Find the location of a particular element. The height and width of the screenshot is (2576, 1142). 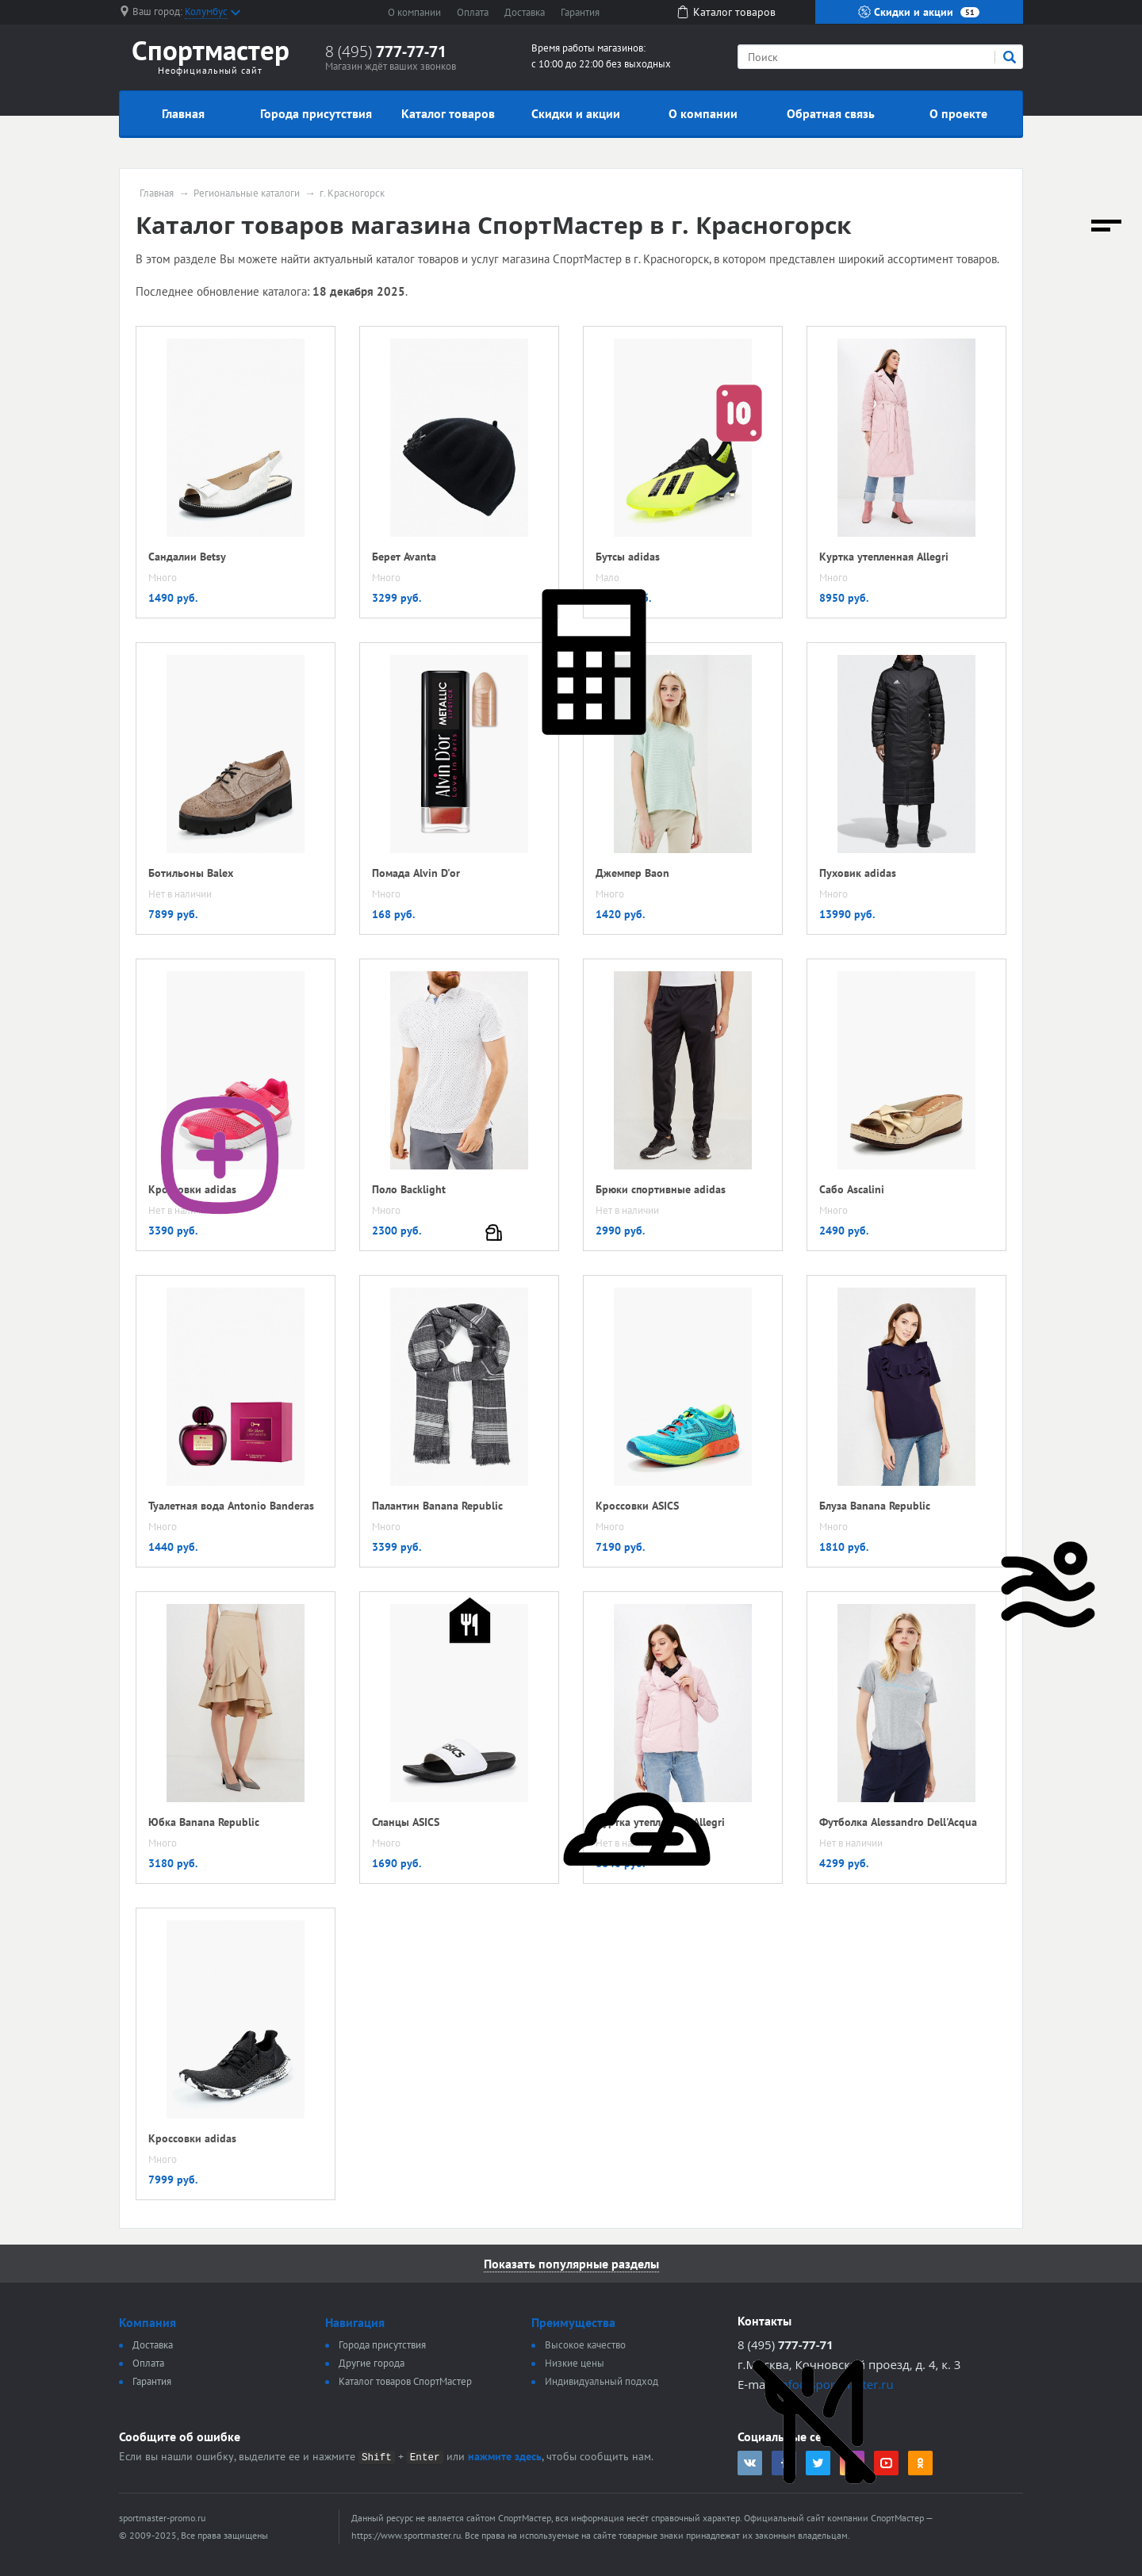

among us game logo is located at coordinates (493, 1232).